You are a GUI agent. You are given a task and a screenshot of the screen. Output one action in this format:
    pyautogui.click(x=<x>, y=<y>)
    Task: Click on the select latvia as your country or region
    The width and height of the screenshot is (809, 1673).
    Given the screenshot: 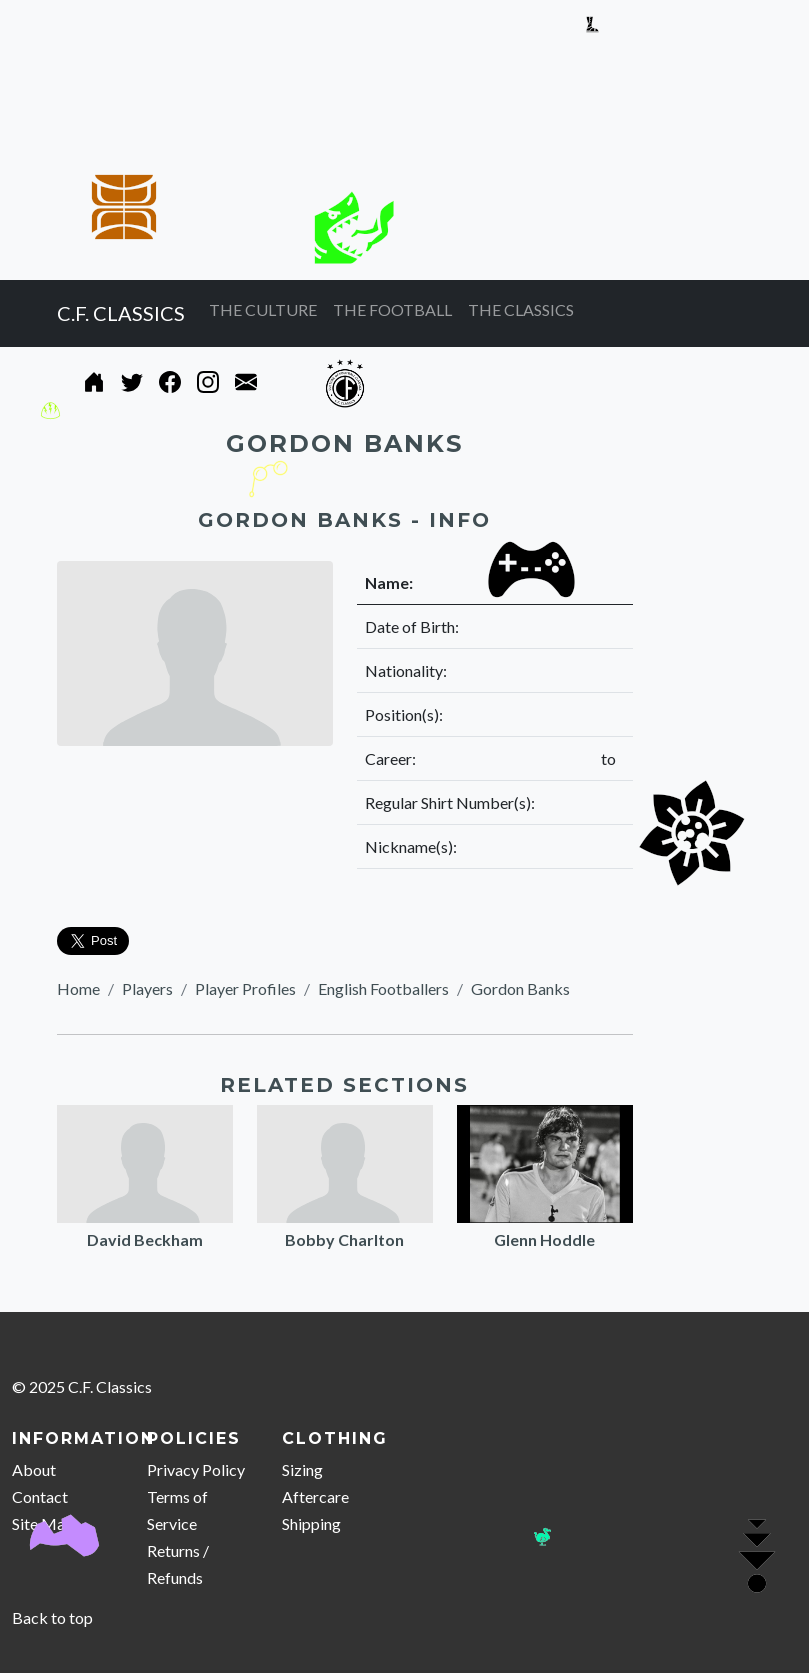 What is the action you would take?
    pyautogui.click(x=64, y=1535)
    